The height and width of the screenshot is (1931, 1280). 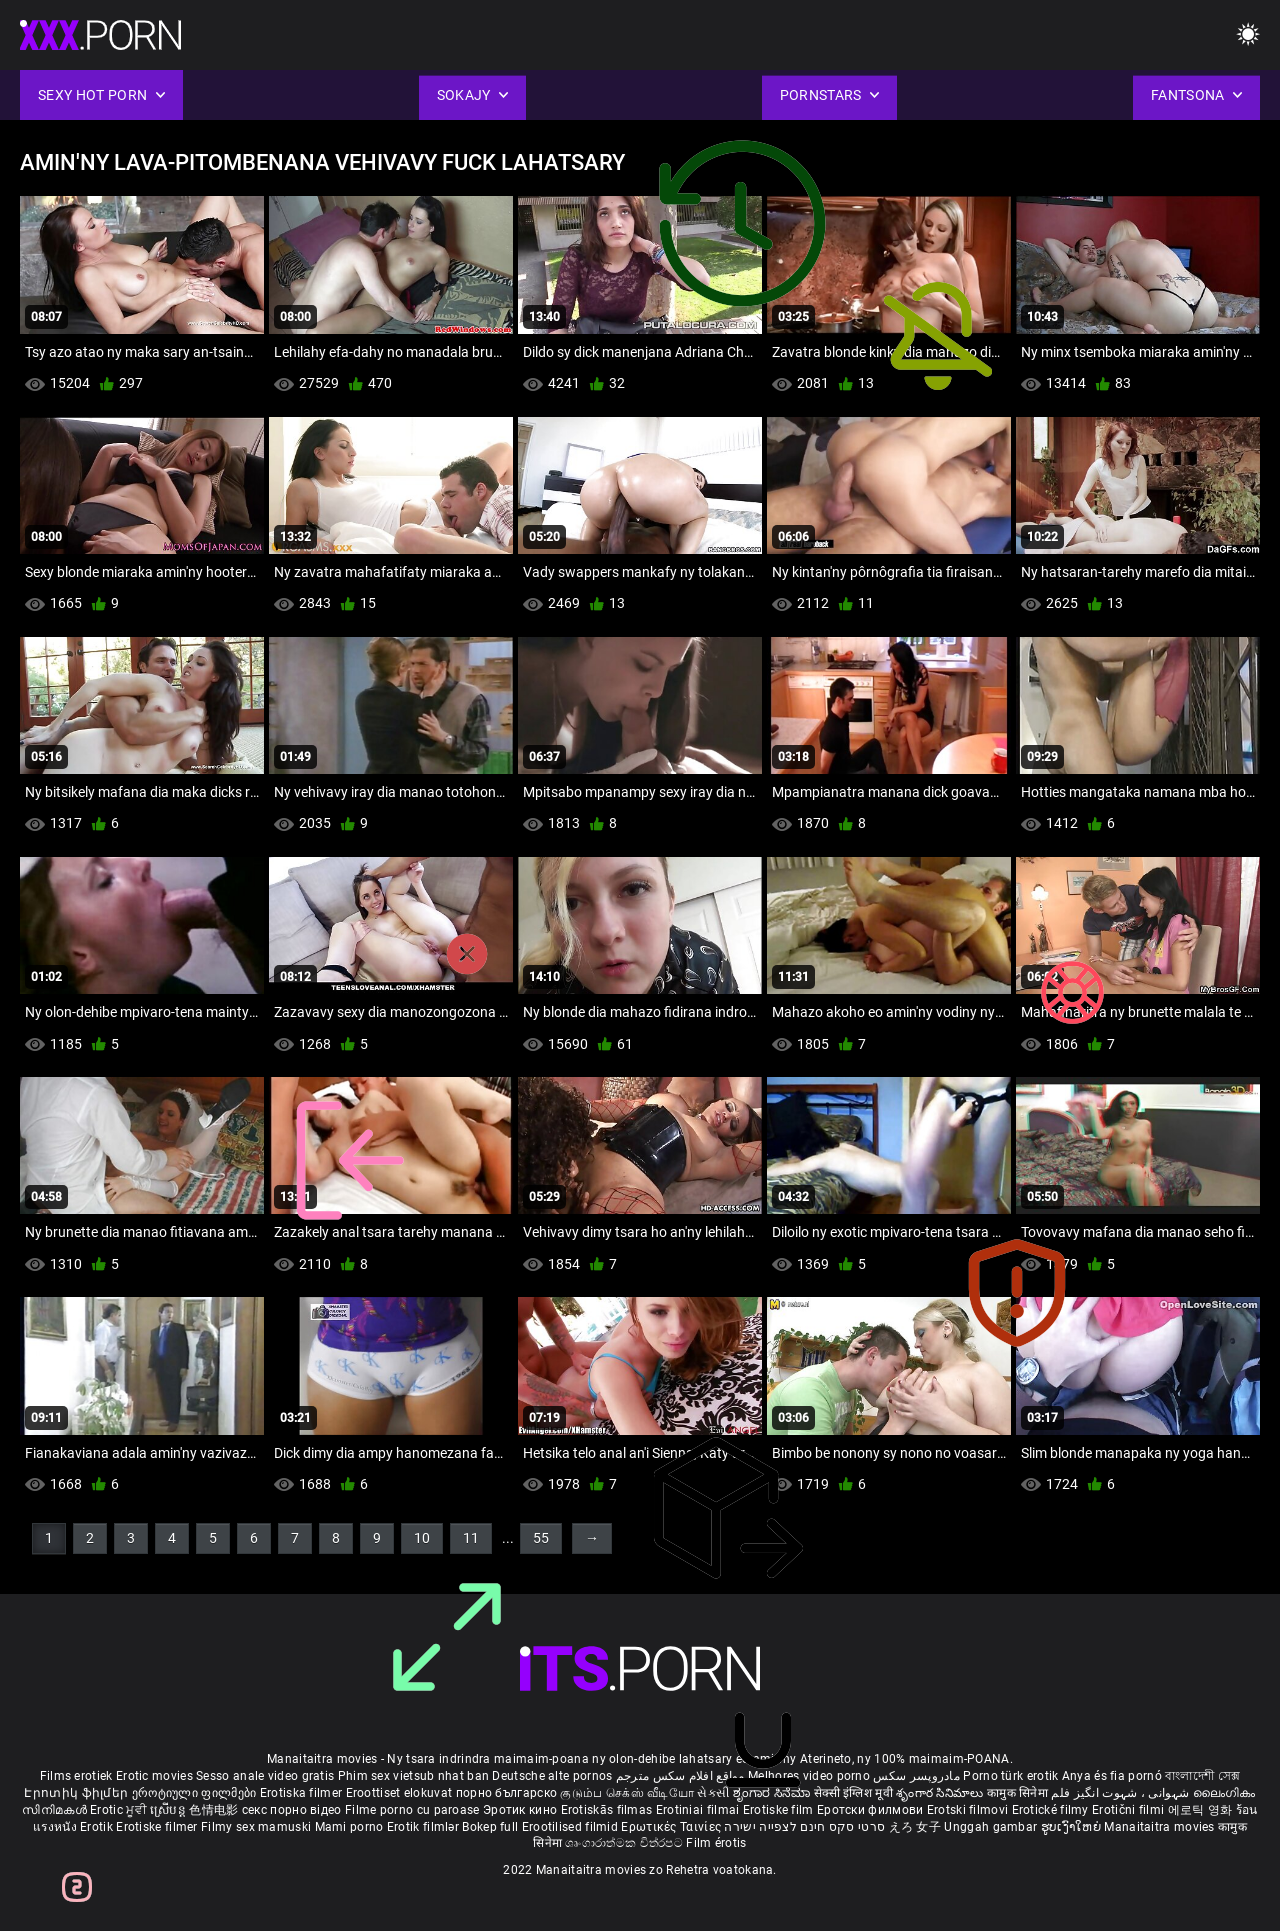 I want to click on mute notifications, so click(x=938, y=336).